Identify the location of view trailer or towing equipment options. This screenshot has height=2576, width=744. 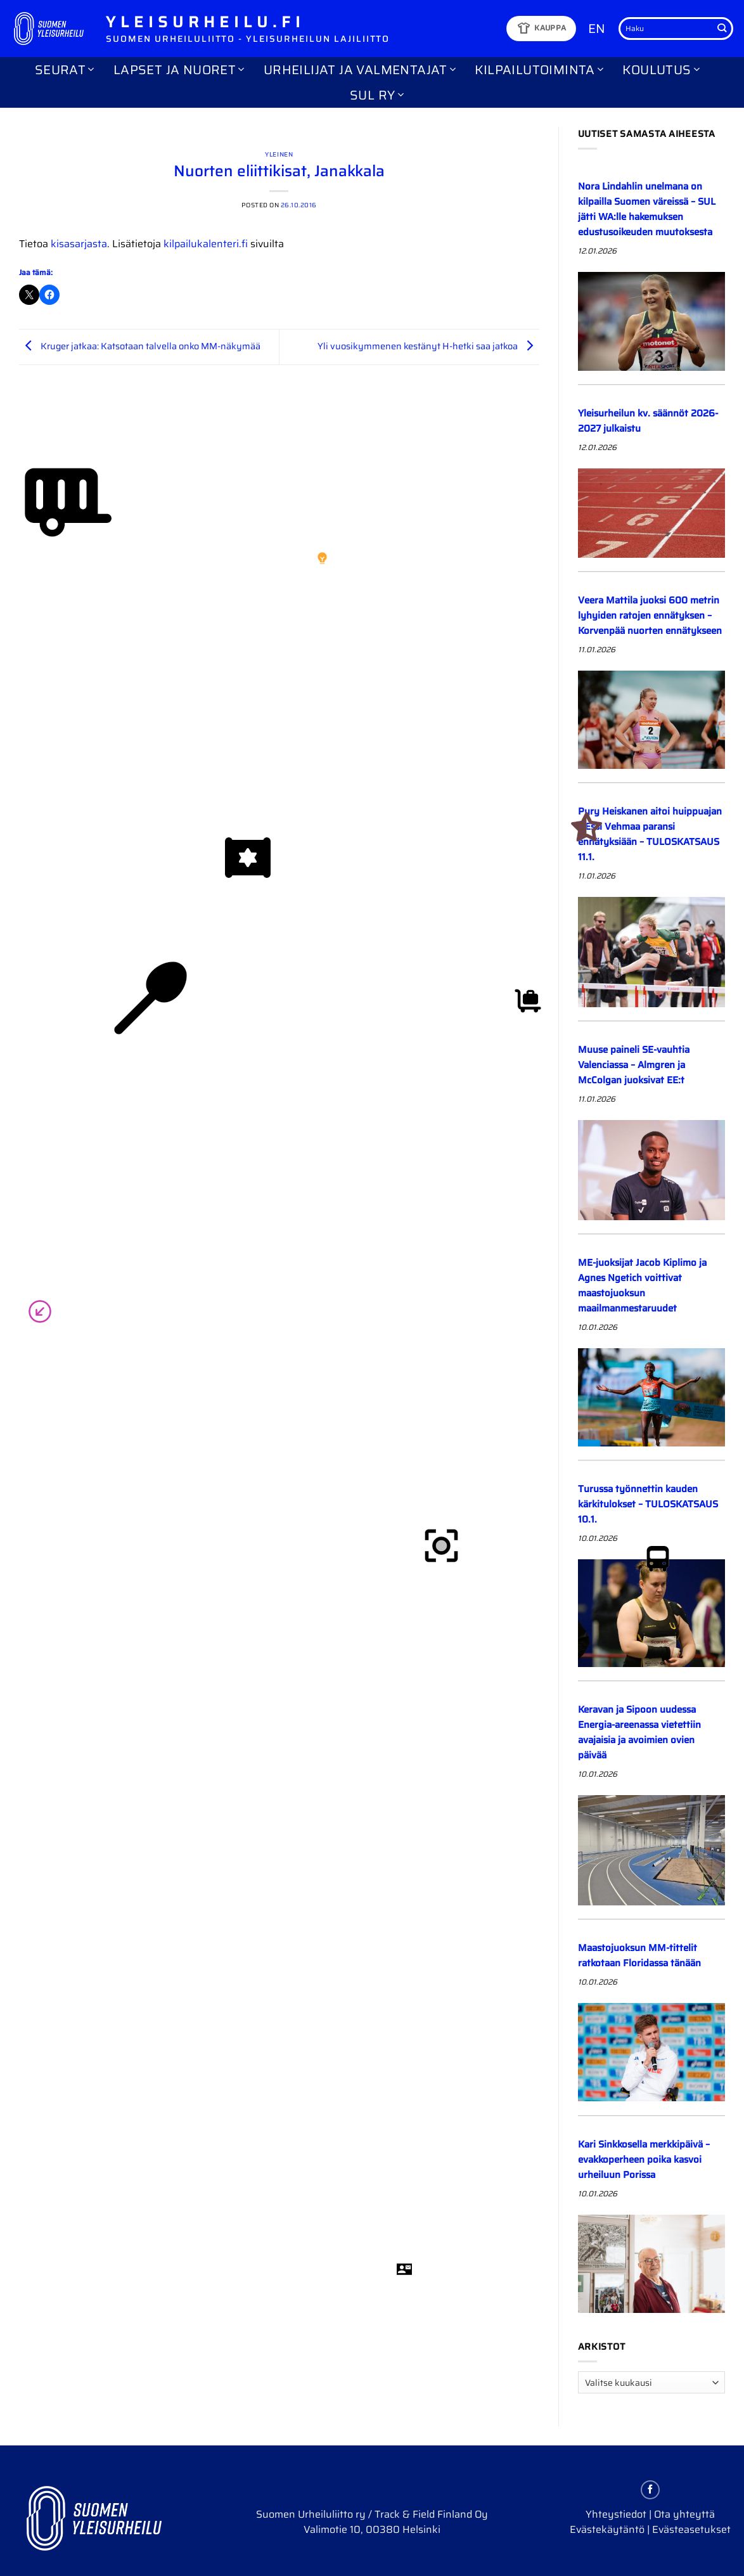
(66, 500).